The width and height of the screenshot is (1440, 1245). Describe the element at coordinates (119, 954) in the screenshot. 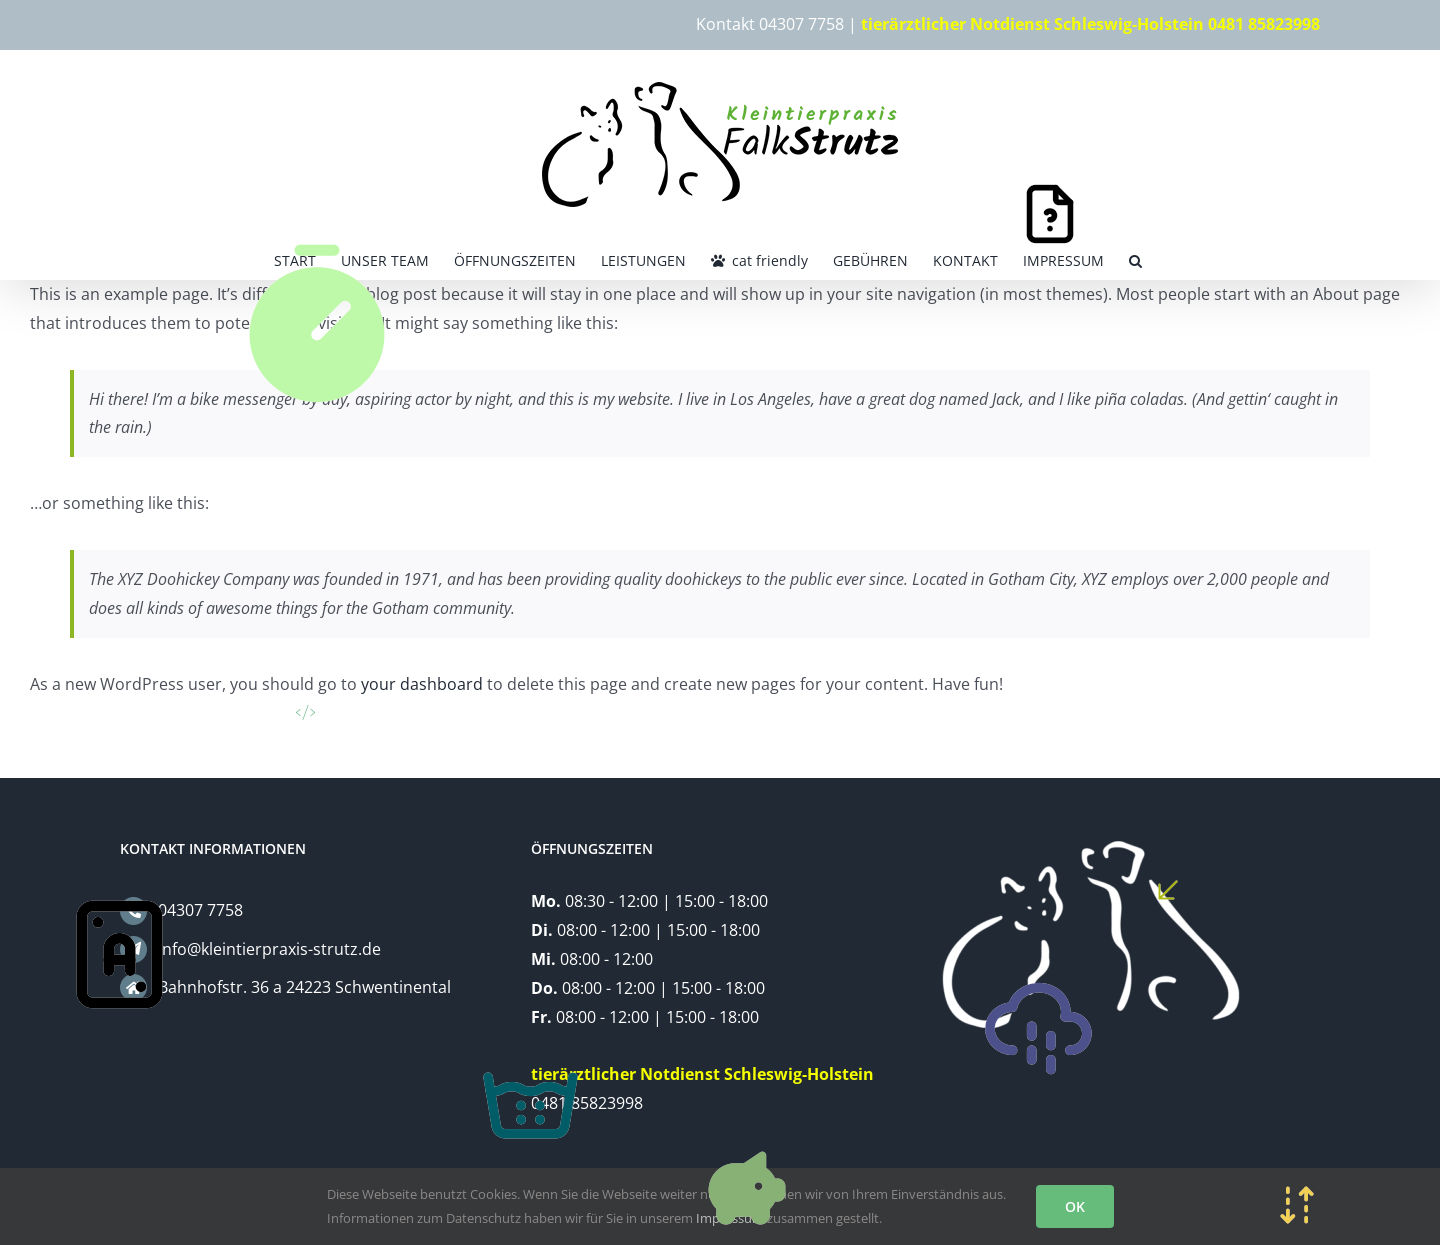

I see `ace playing card for card game apps` at that location.